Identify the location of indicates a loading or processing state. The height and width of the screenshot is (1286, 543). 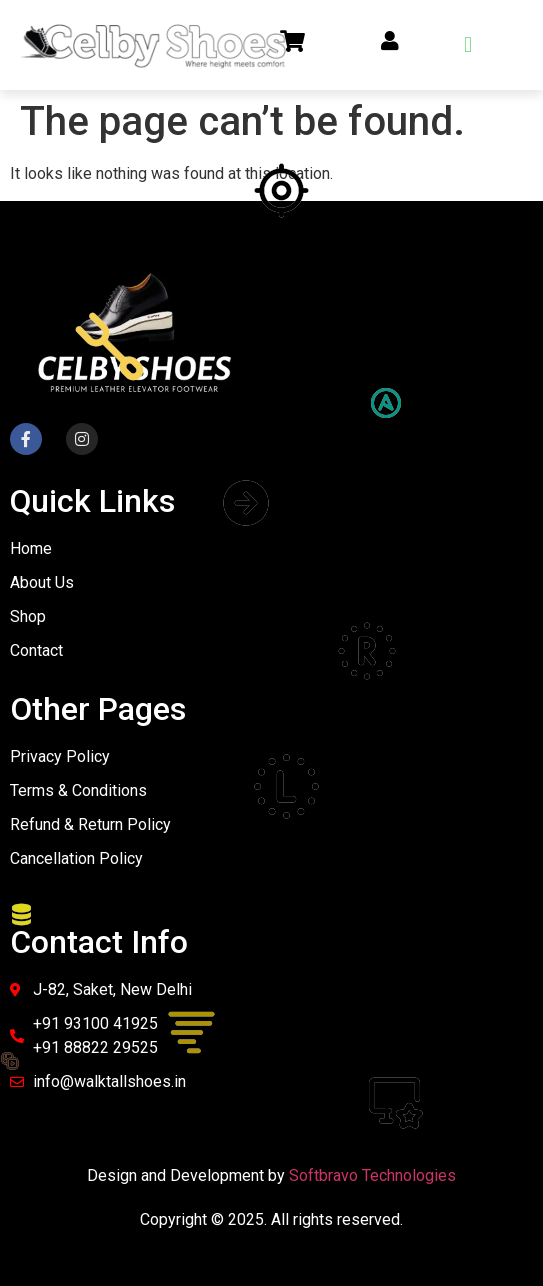
(286, 786).